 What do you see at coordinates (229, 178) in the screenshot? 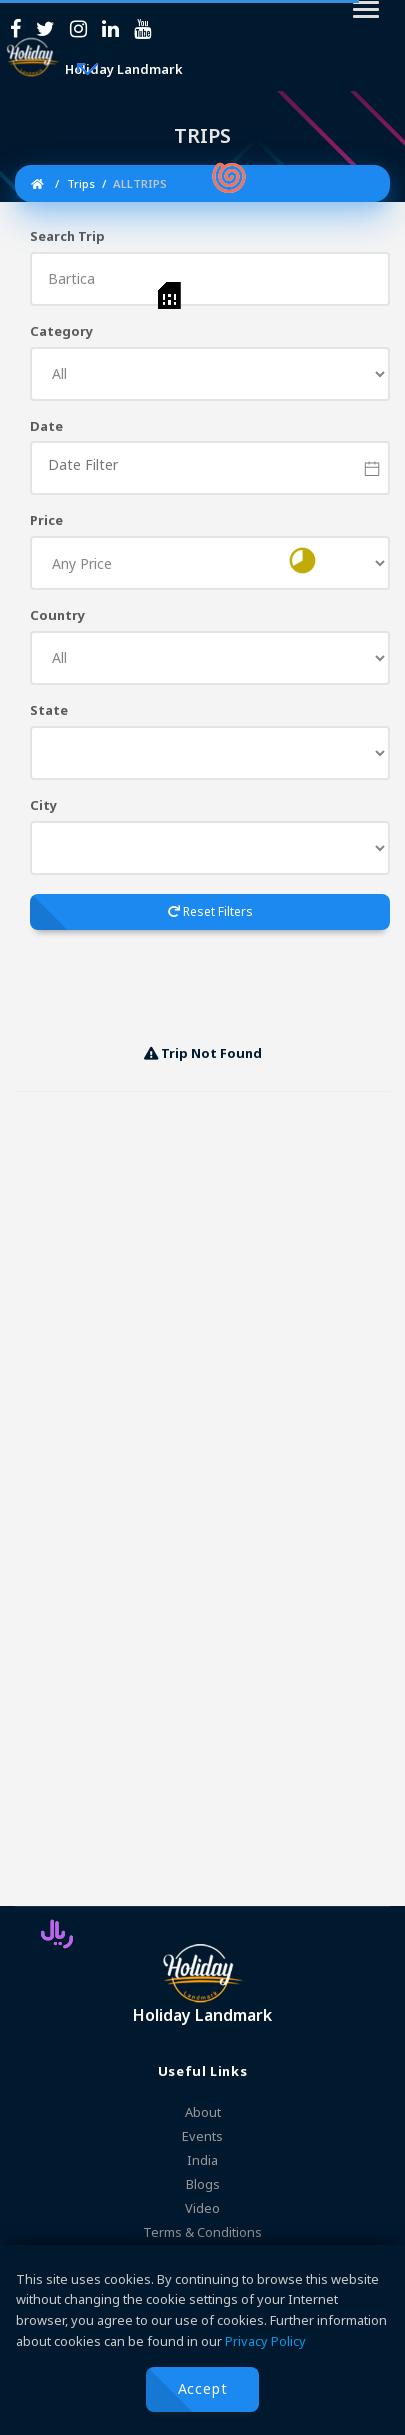
I see `access terminal or command line interface` at bounding box center [229, 178].